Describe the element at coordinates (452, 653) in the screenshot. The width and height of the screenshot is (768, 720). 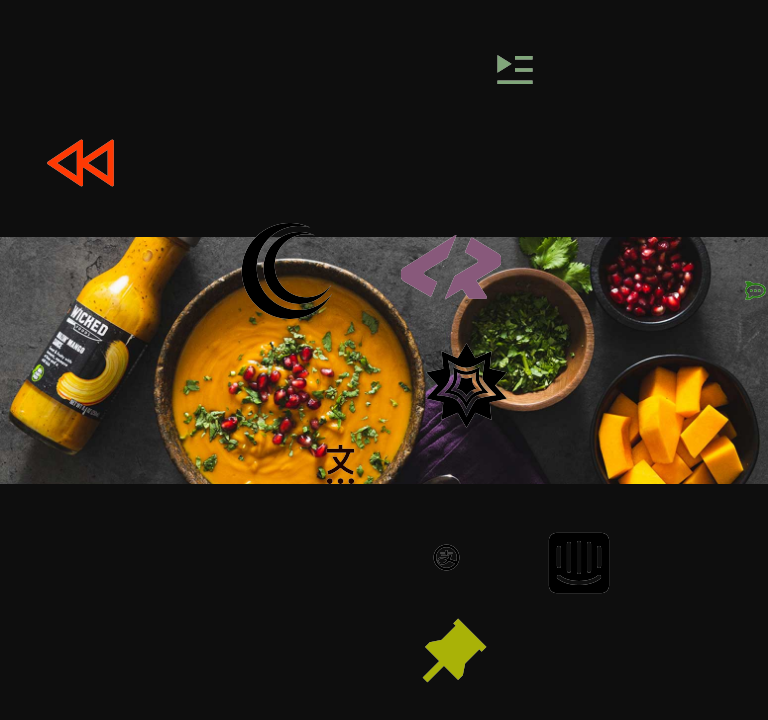
I see `pin an item to keep it visible` at that location.